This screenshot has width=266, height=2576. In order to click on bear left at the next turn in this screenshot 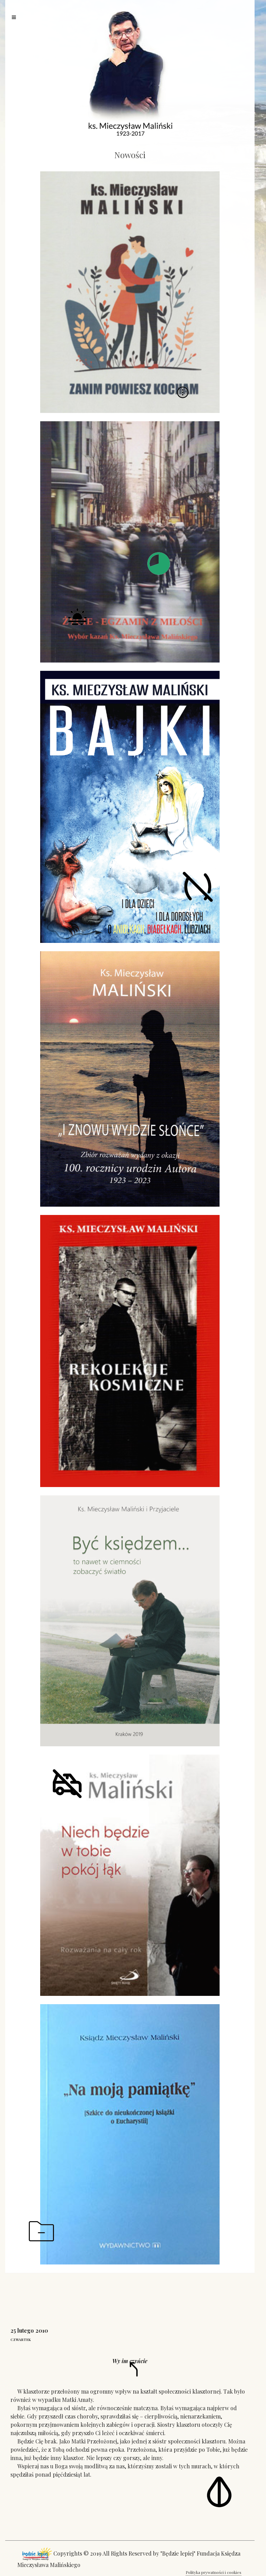, I will do `click(133, 2369)`.